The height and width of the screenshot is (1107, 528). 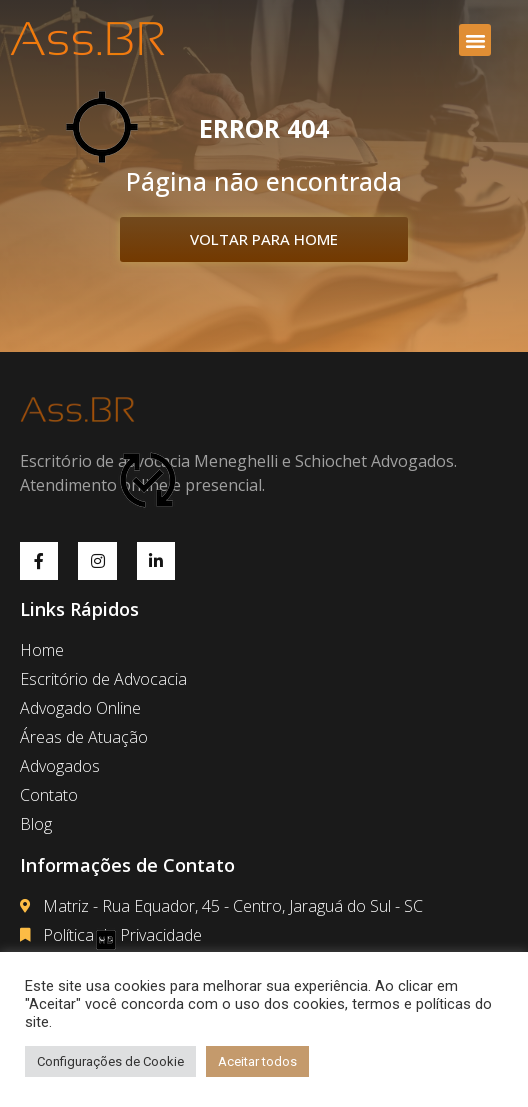 What do you see at coordinates (106, 940) in the screenshot?
I see `indicates high definition video quality available` at bounding box center [106, 940].